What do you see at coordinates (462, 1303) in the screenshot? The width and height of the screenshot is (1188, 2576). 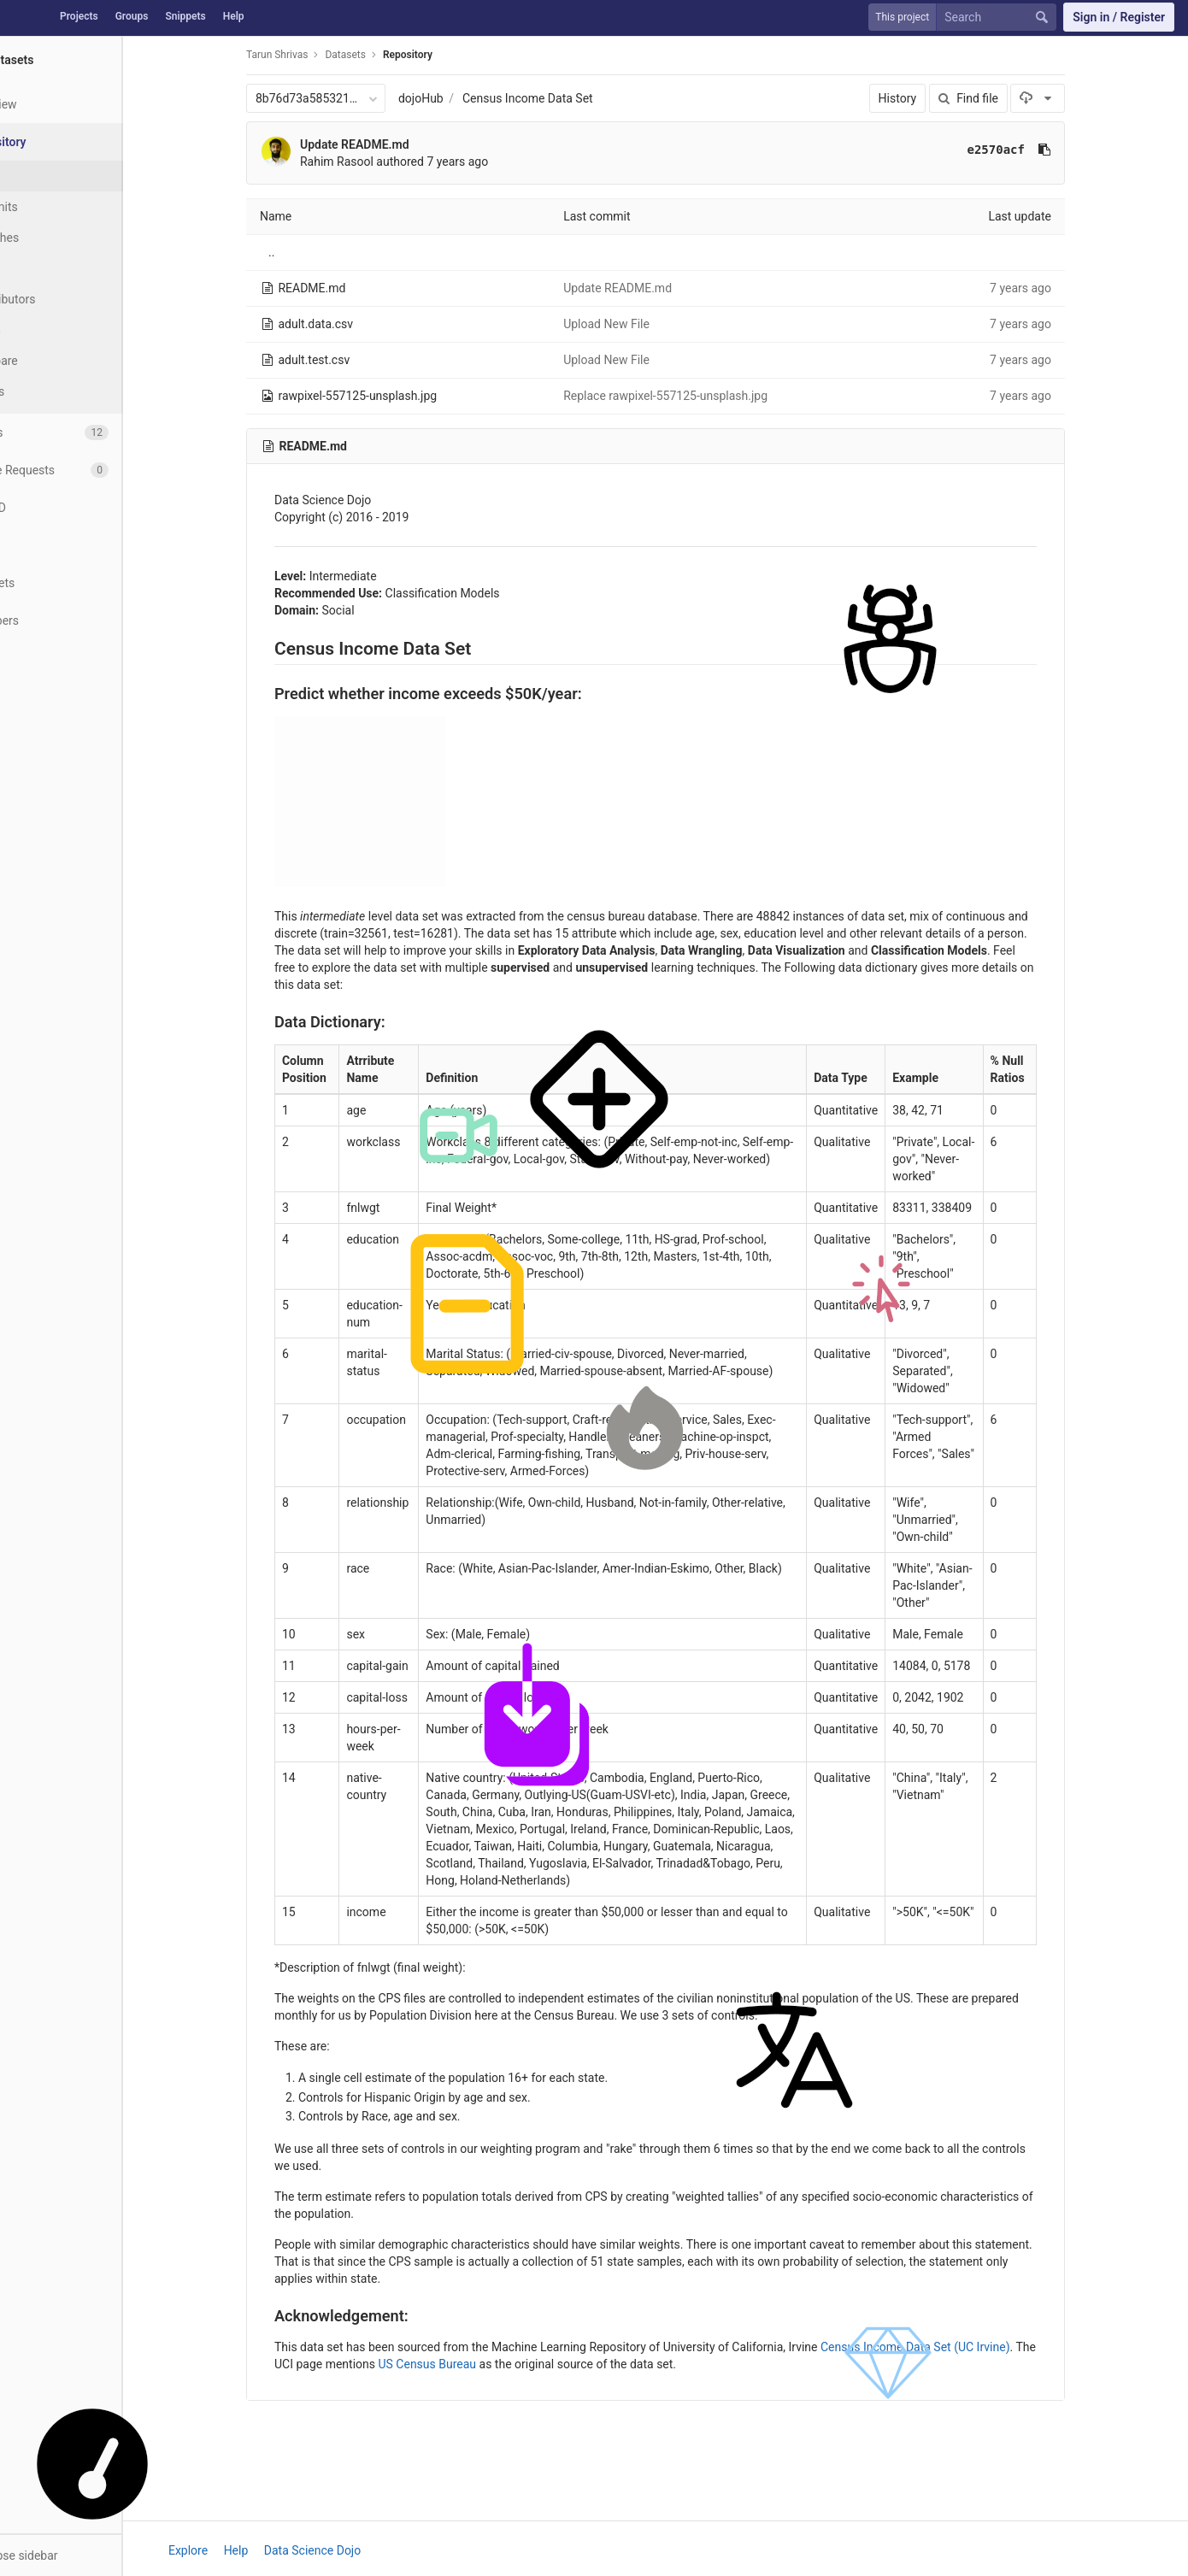 I see `indicates a file has been removed or deleted` at bounding box center [462, 1303].